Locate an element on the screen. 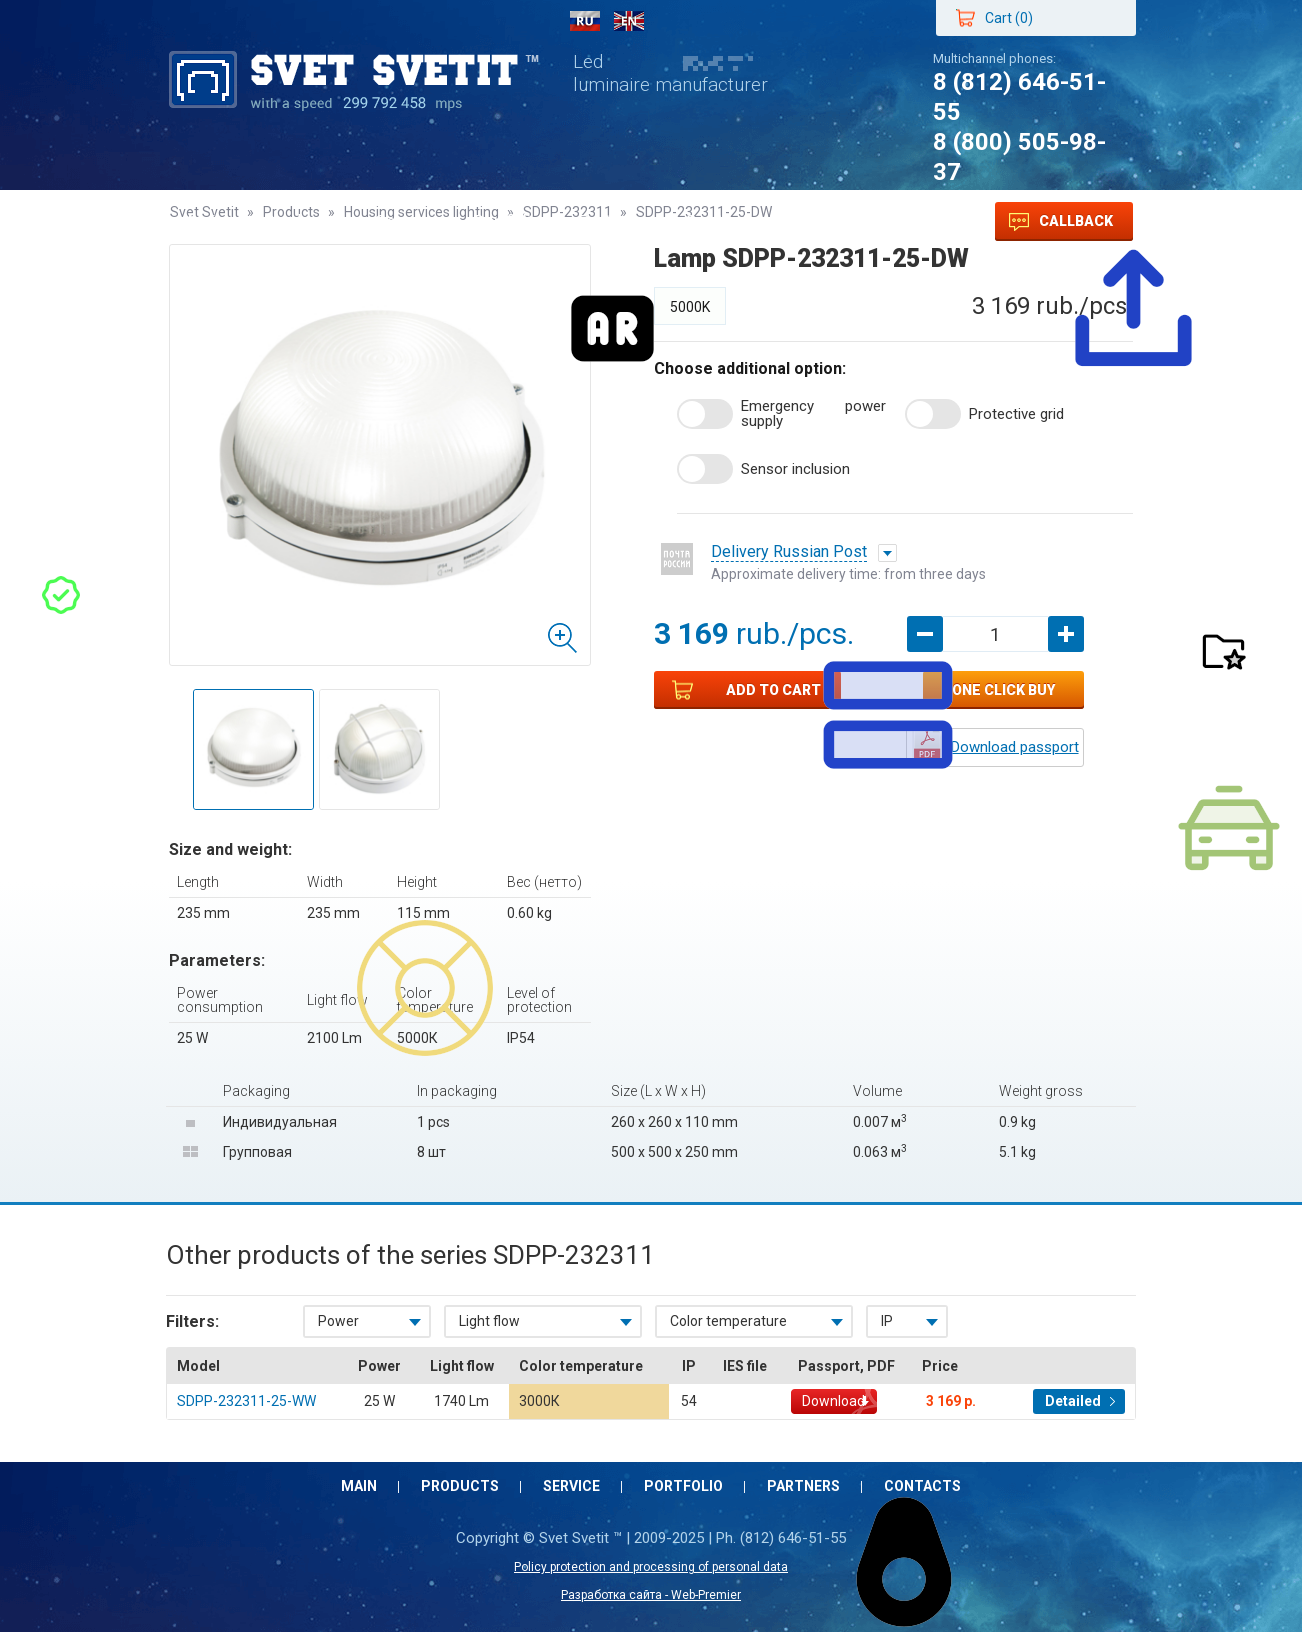 The image size is (1302, 1632). indicates a verified account or identity is located at coordinates (61, 595).